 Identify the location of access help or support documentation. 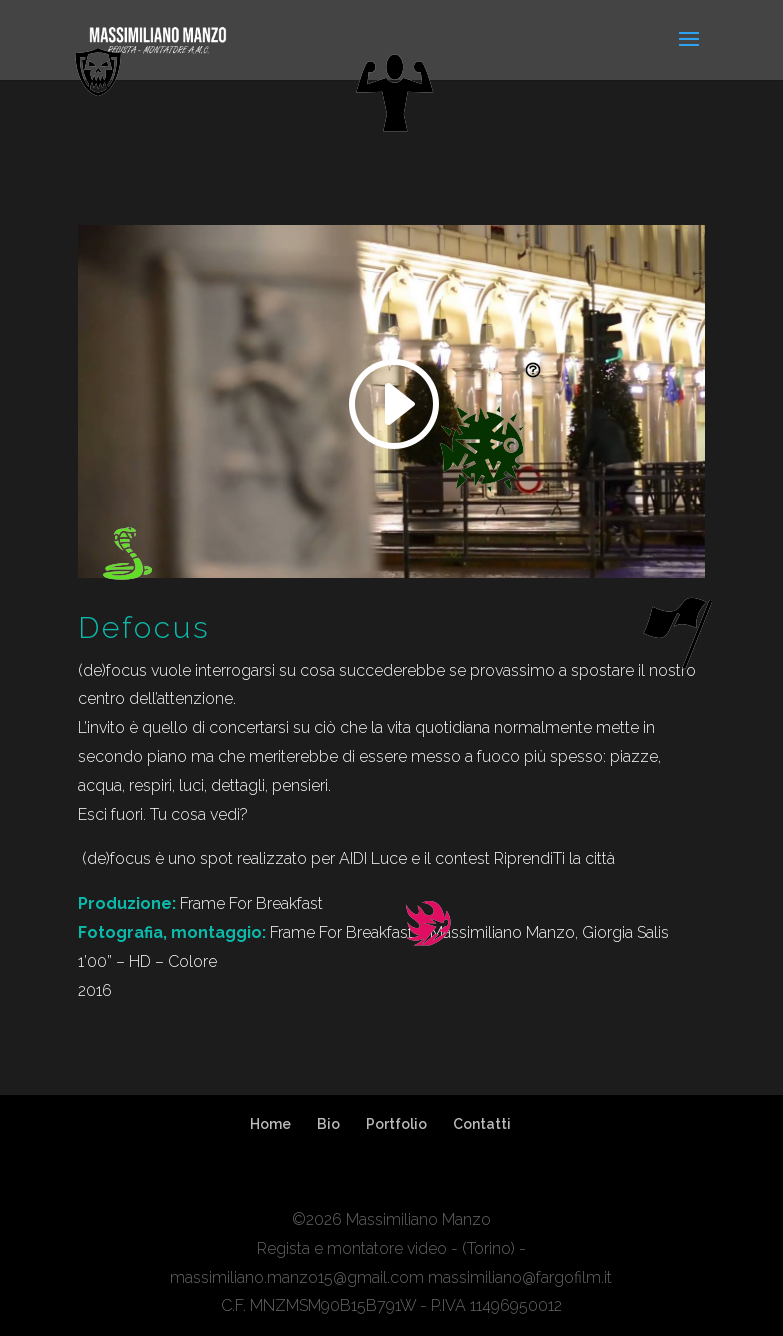
(533, 370).